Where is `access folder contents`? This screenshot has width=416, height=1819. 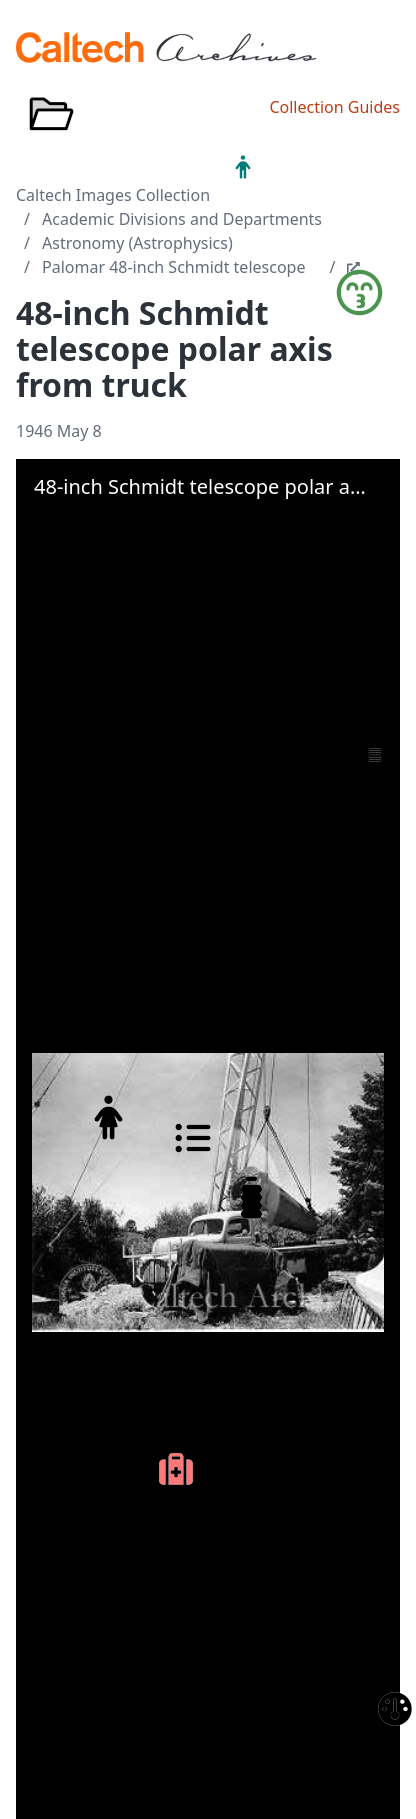
access folder contents is located at coordinates (50, 113).